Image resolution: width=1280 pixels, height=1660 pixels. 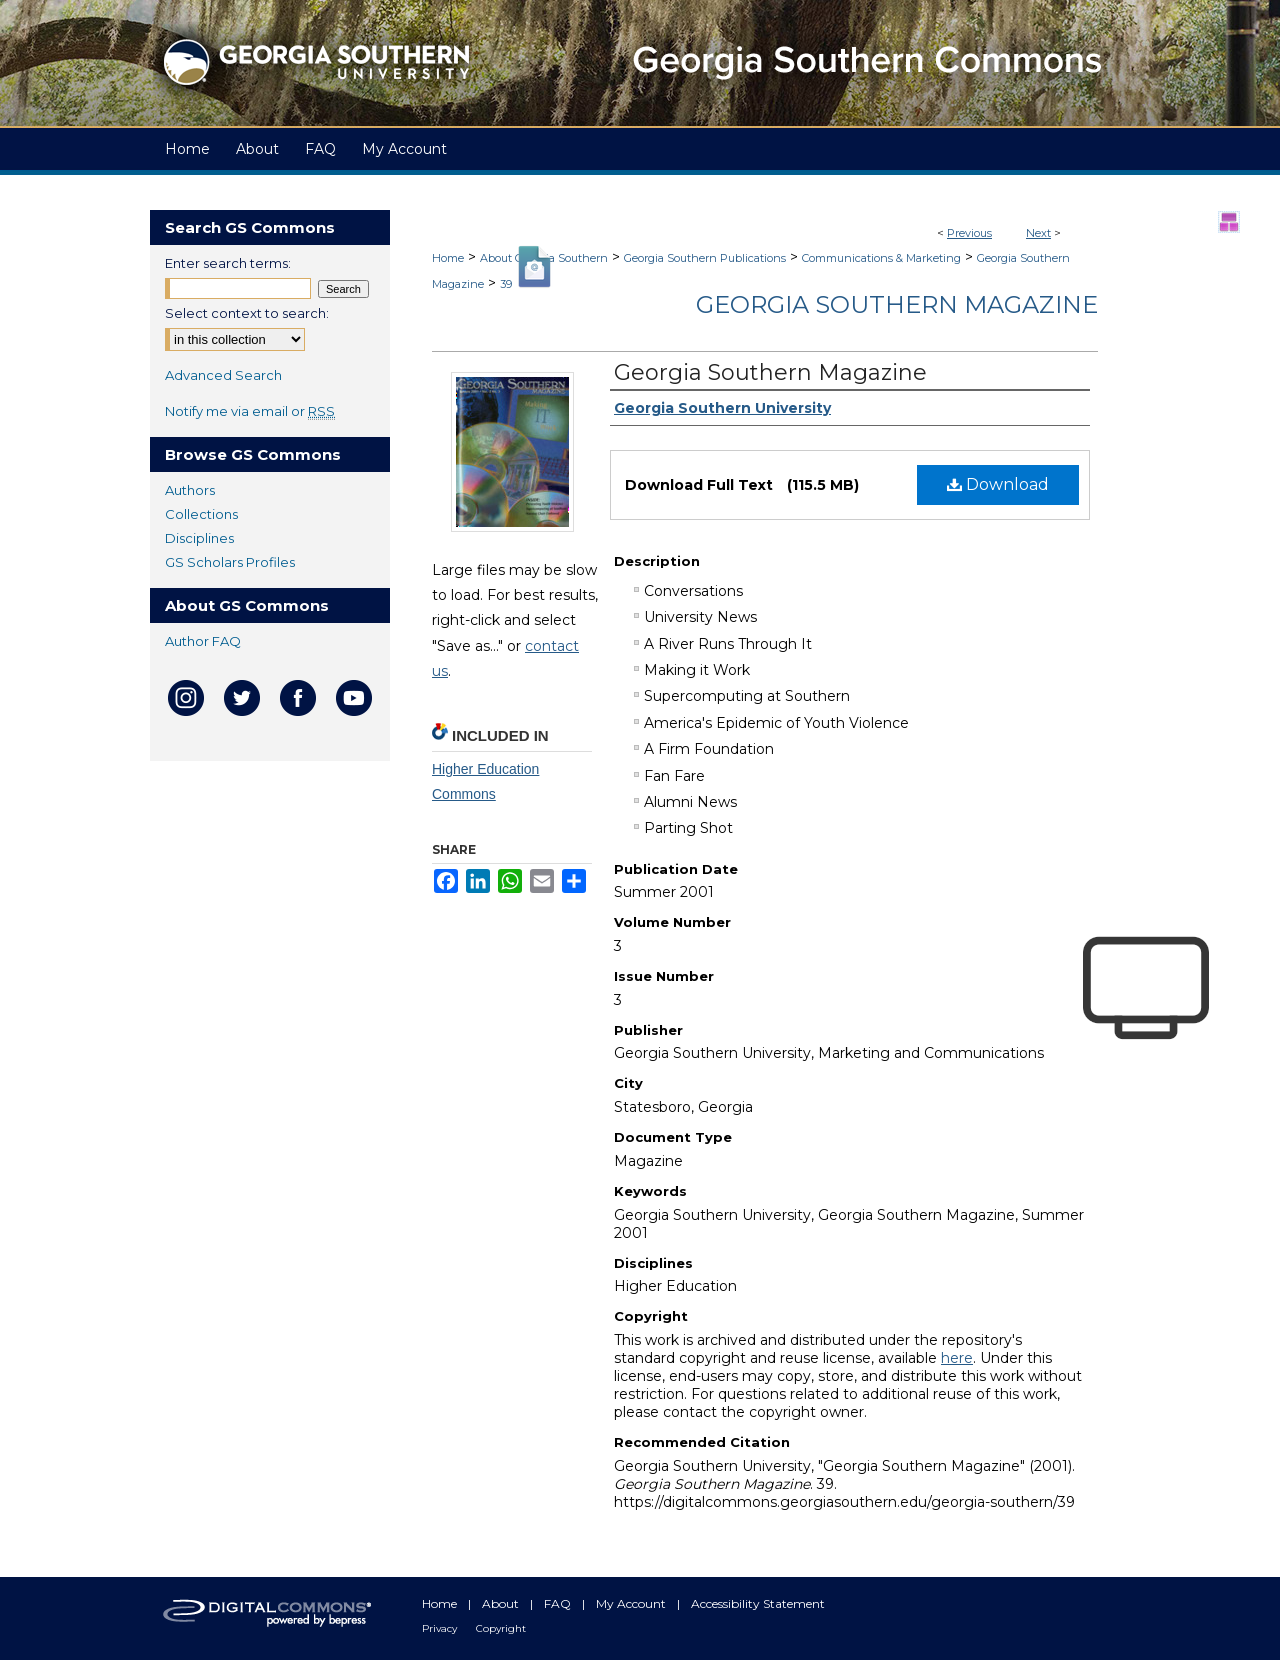 What do you see at coordinates (1146, 984) in the screenshot?
I see `open tv or display settings` at bounding box center [1146, 984].